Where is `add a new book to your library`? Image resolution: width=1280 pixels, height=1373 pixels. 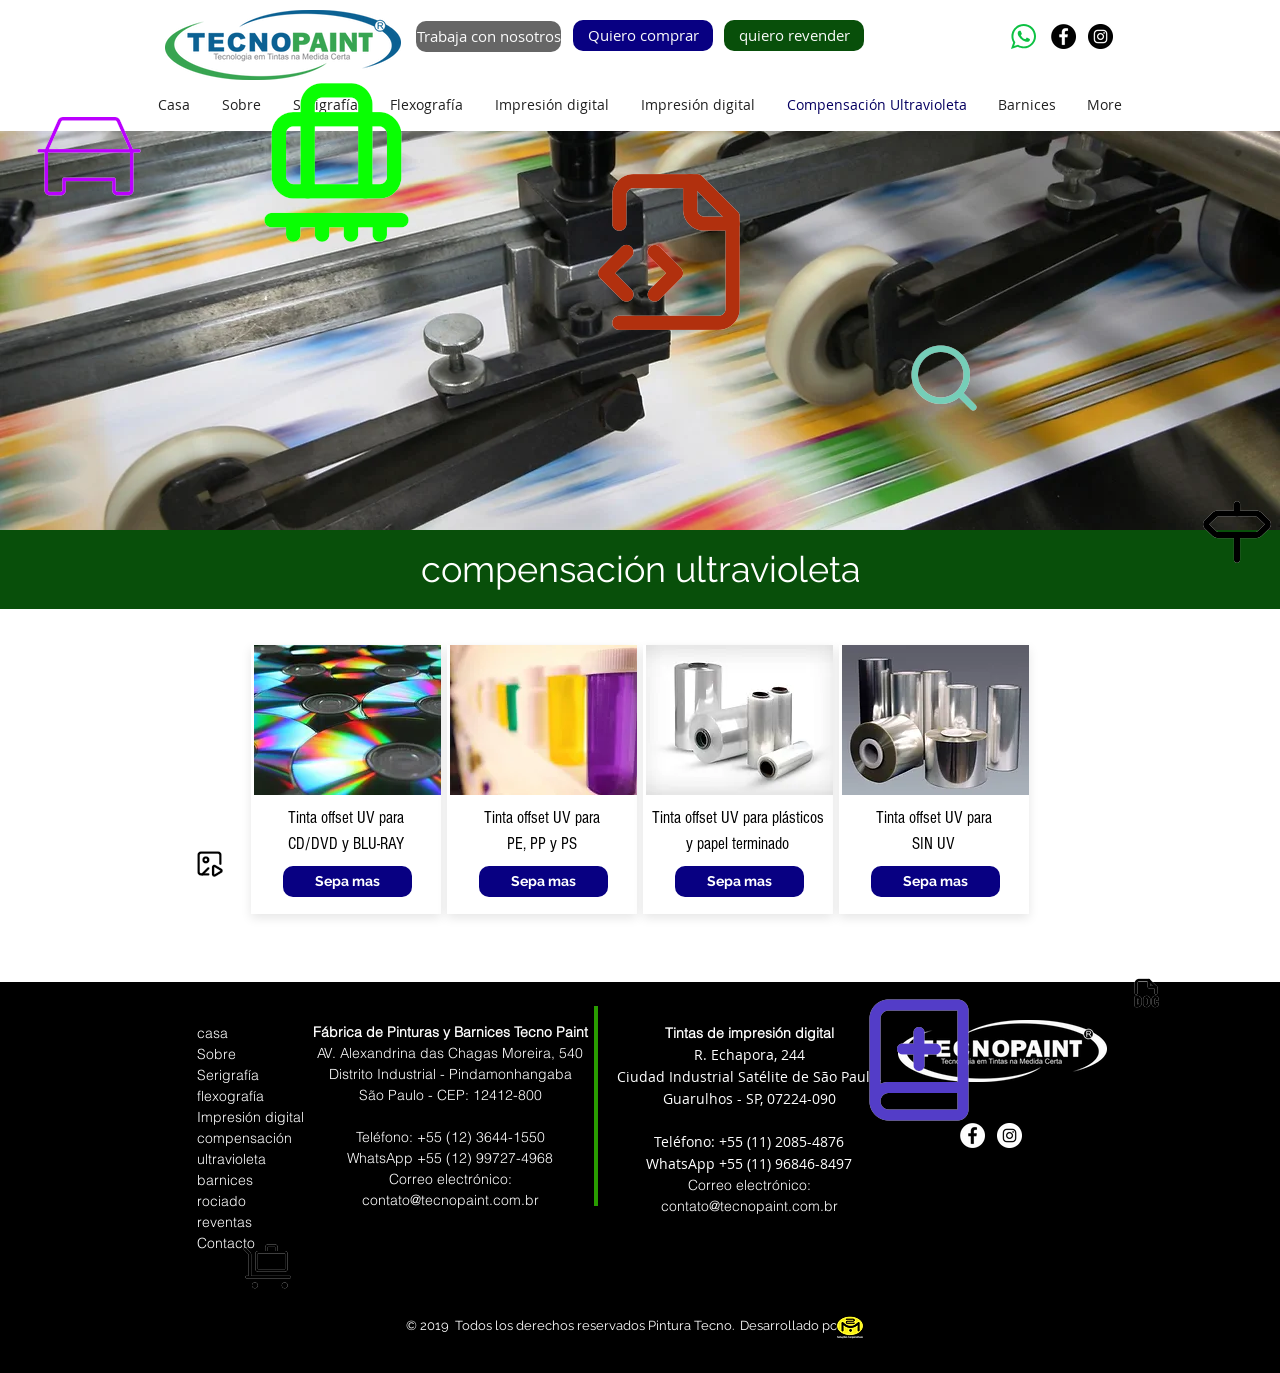 add a new book to your library is located at coordinates (919, 1060).